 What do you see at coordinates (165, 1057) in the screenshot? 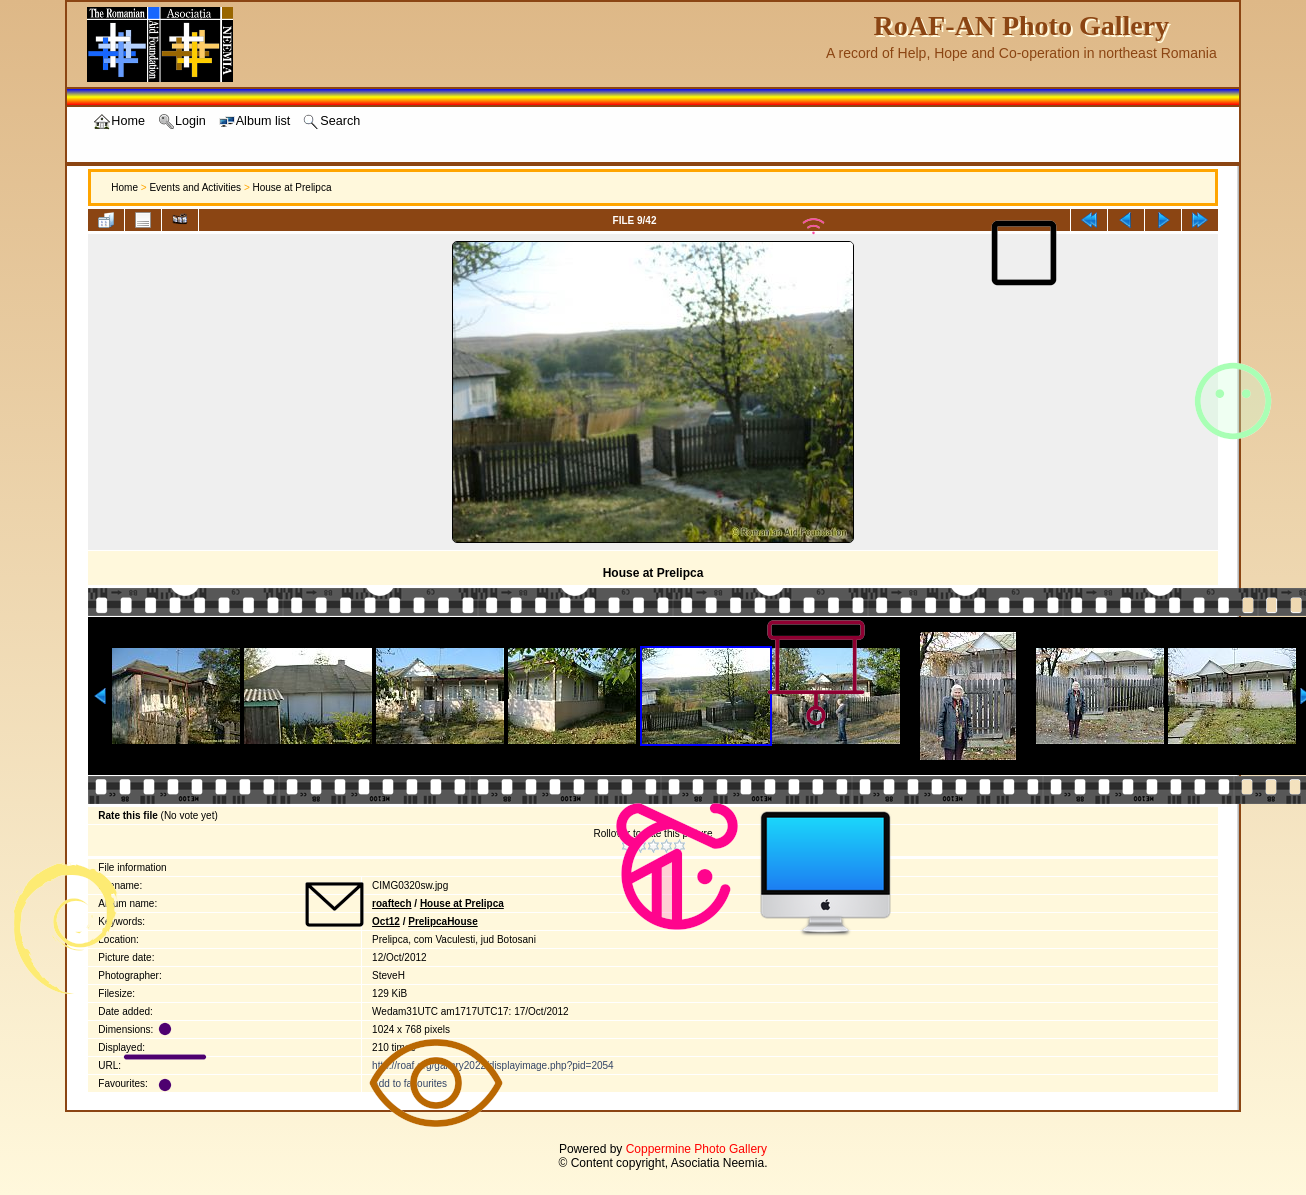
I see `perform division calculation` at bounding box center [165, 1057].